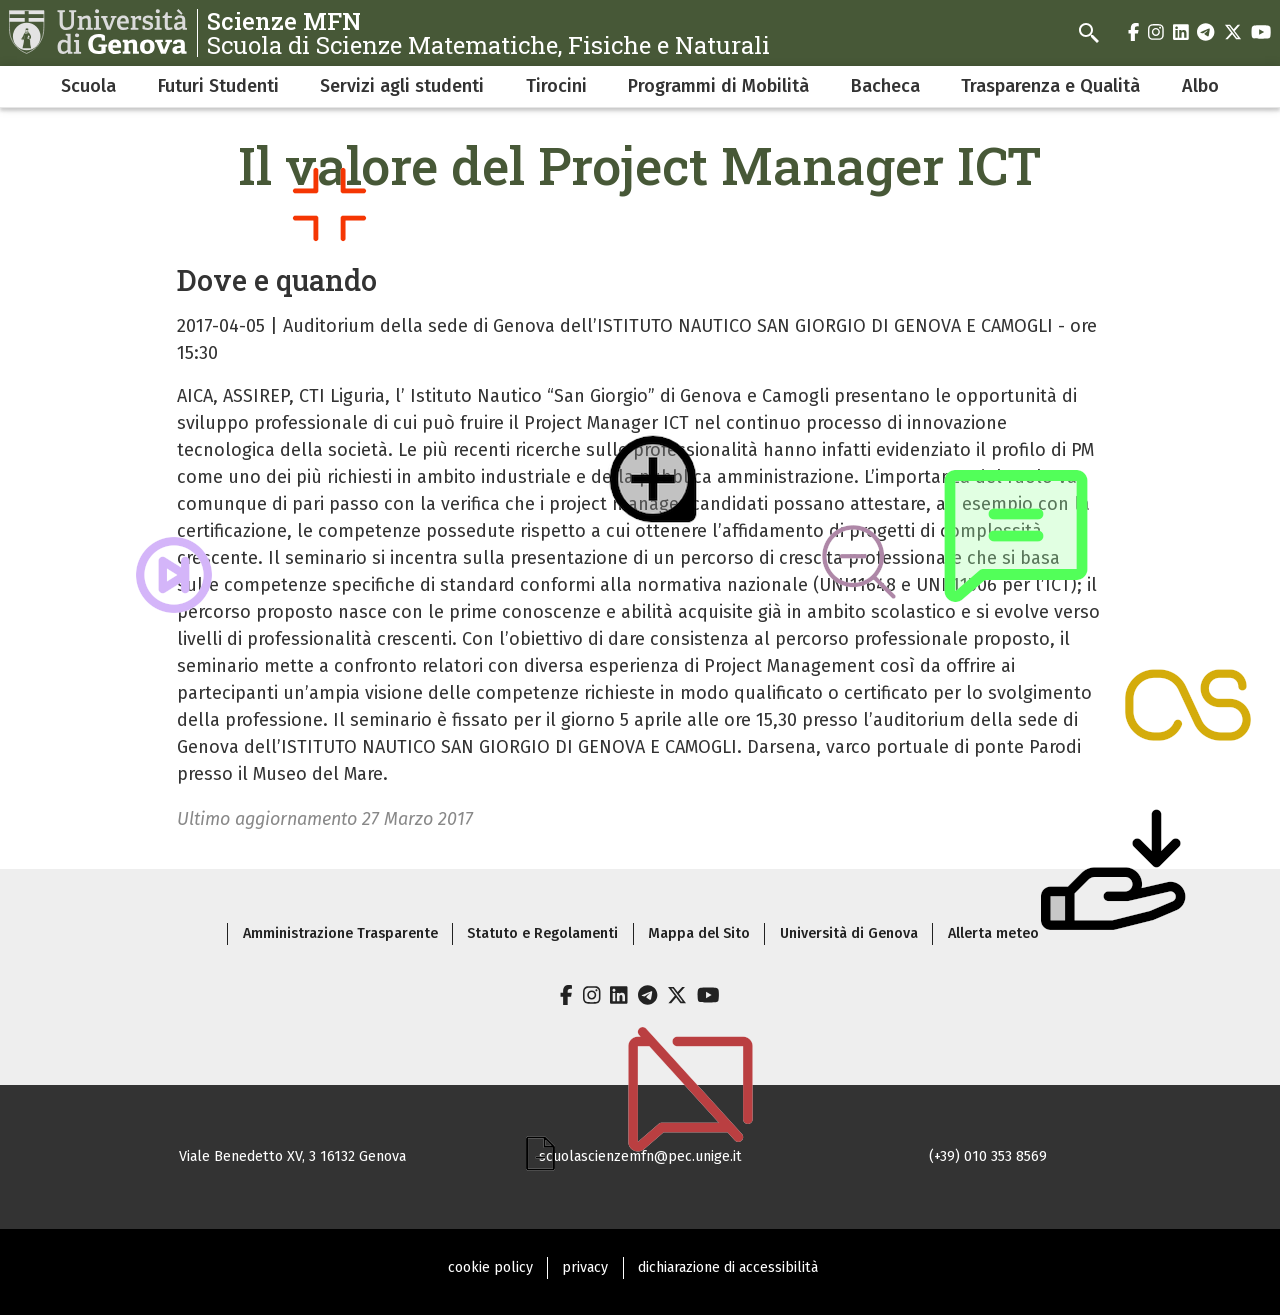 The width and height of the screenshot is (1280, 1315). Describe the element at coordinates (1118, 877) in the screenshot. I see `receive or accept an incoming item` at that location.